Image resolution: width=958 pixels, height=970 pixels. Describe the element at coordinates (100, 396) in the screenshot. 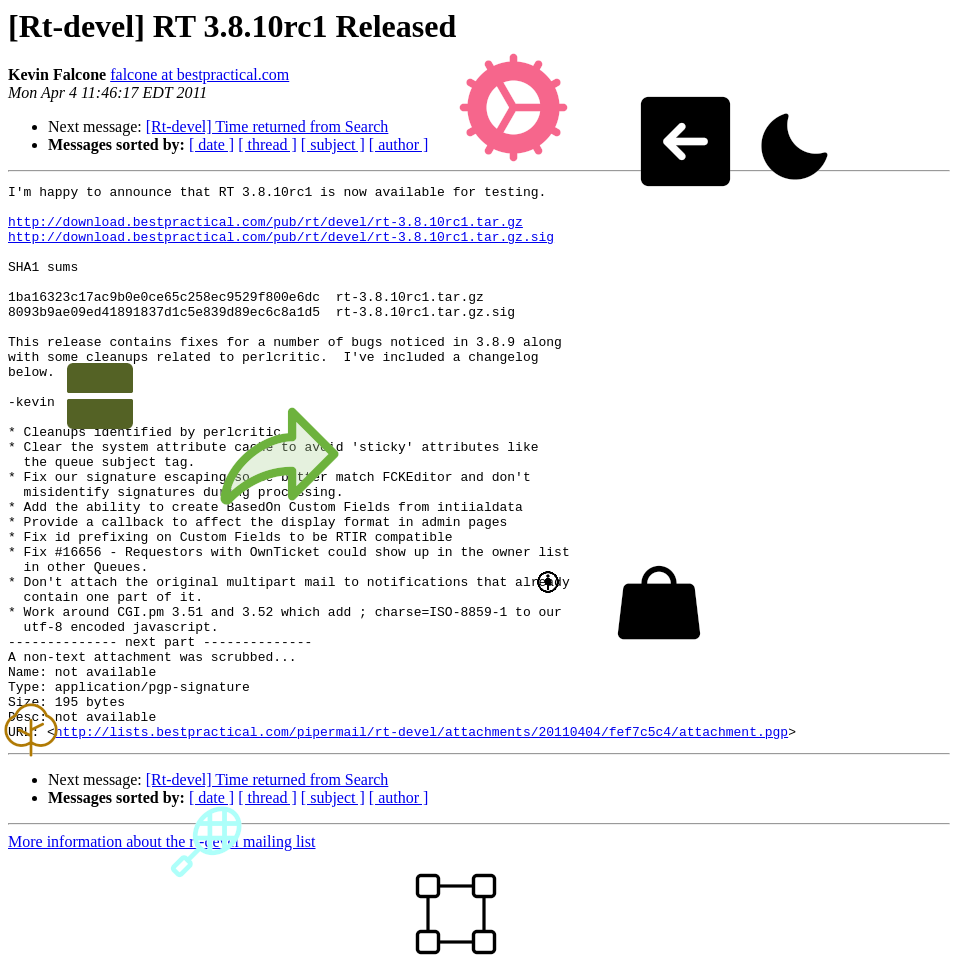

I see `split view horizontally` at that location.